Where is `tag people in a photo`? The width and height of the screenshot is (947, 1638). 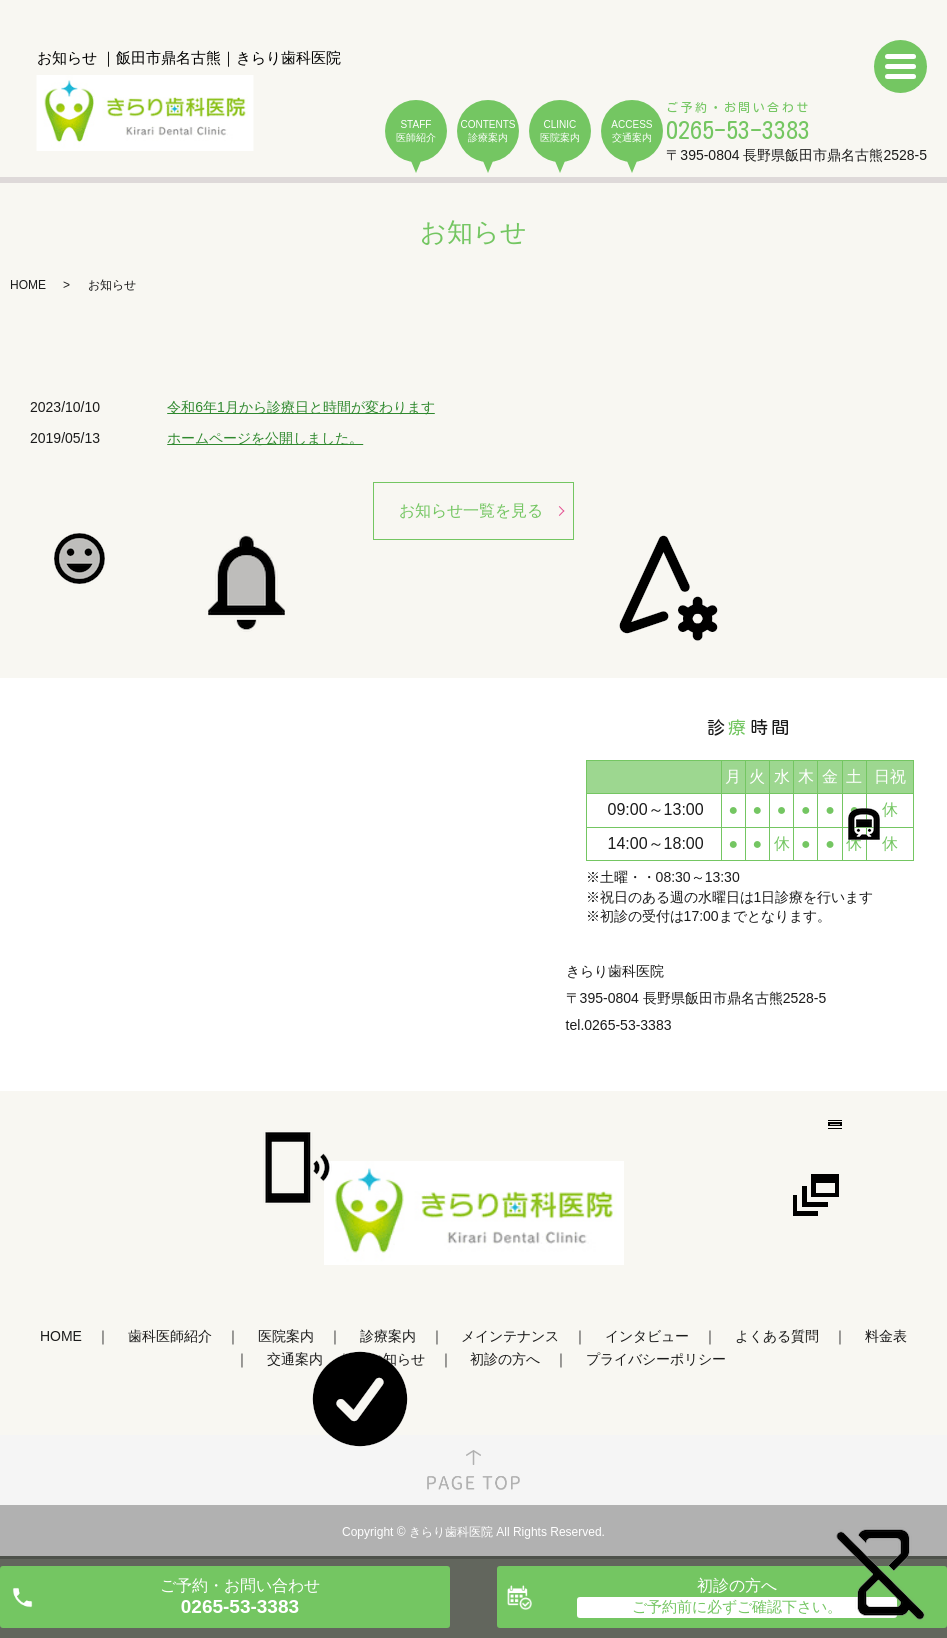 tag people in a photo is located at coordinates (79, 558).